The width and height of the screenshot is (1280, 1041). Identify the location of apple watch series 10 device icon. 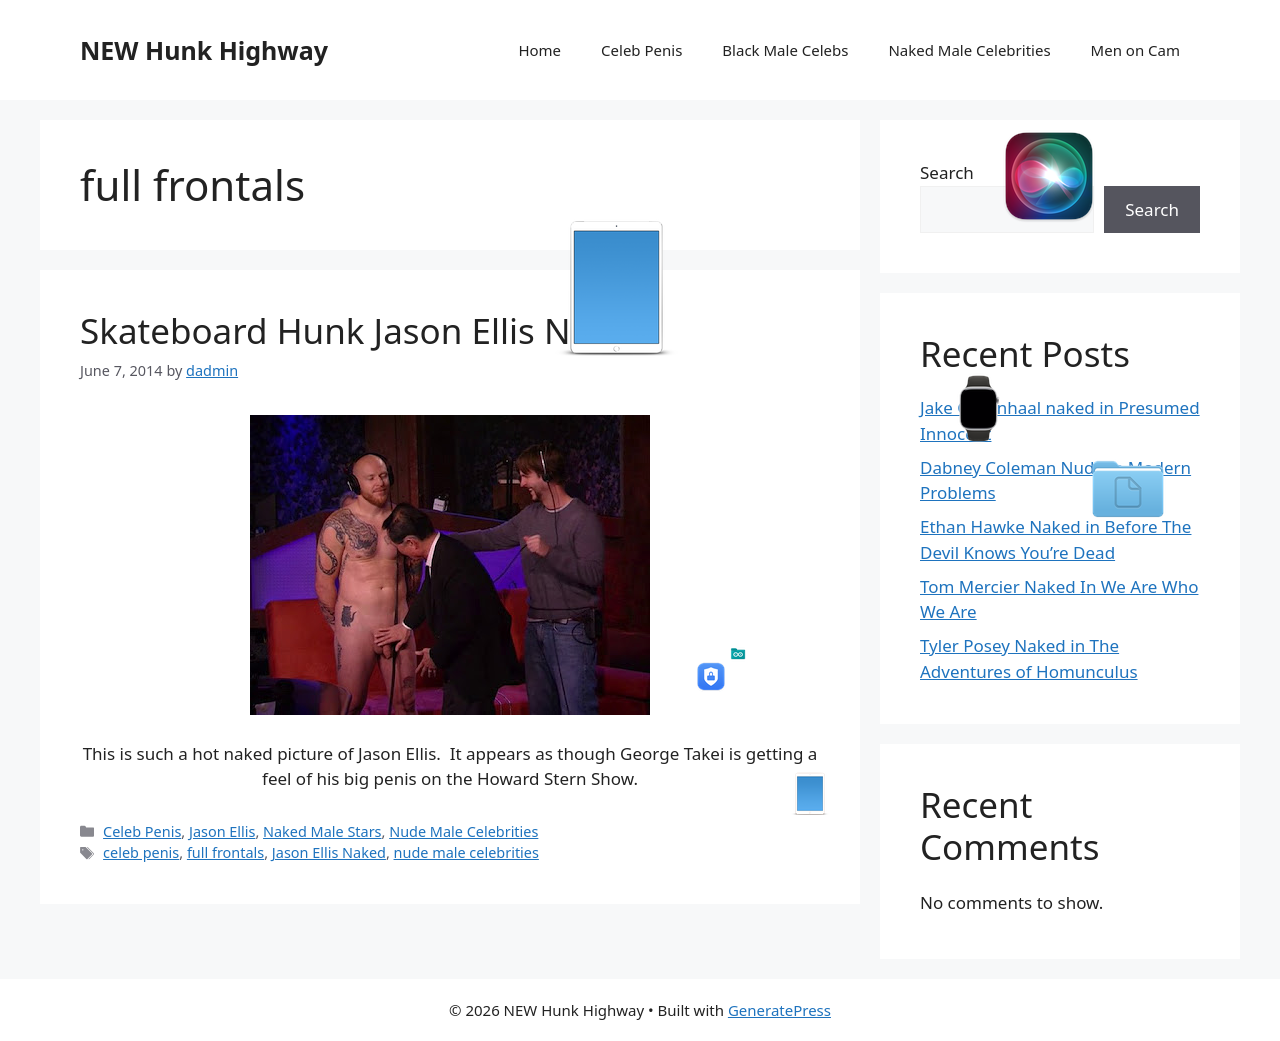
(978, 408).